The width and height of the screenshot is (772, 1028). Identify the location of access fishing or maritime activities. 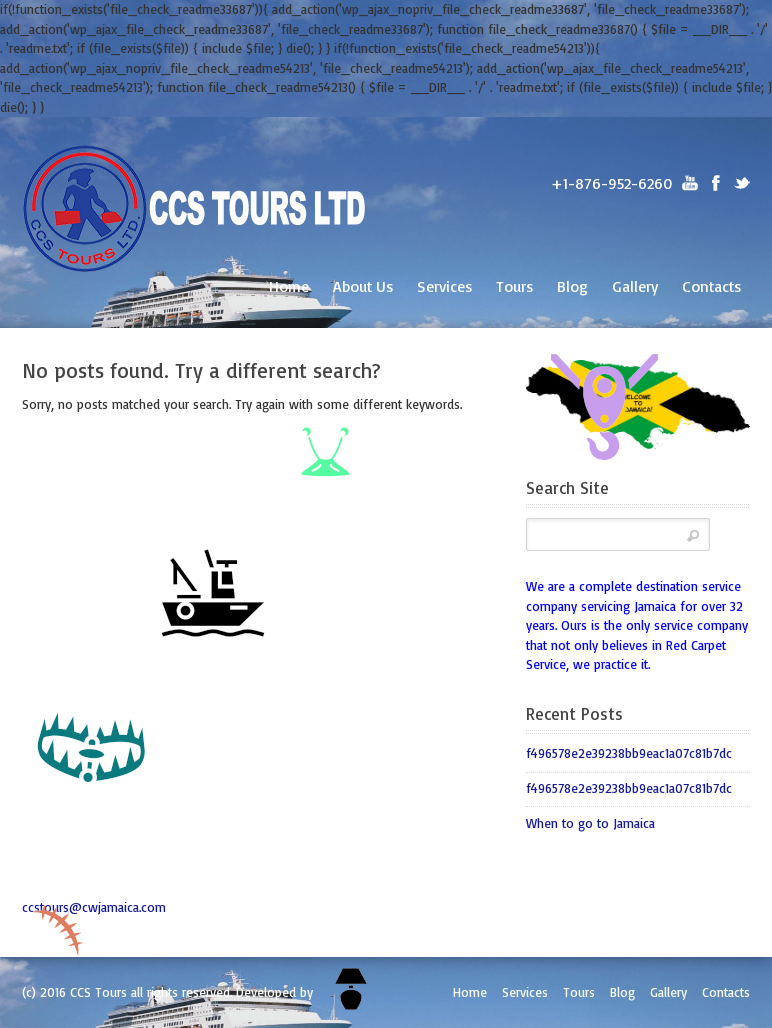
(213, 590).